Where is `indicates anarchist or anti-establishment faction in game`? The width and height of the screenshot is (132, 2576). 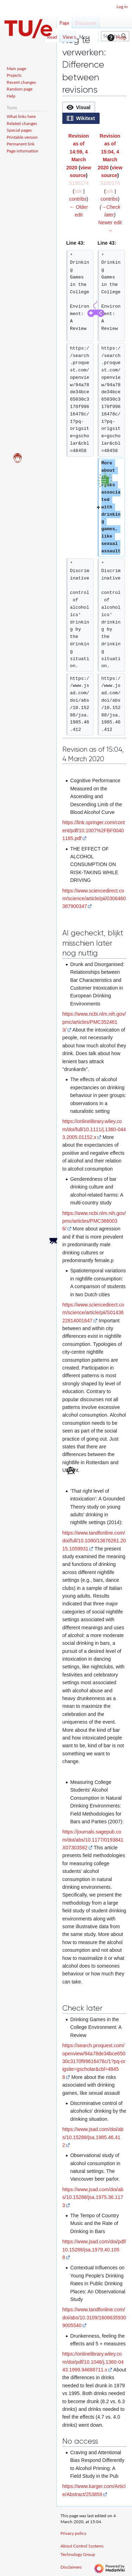 indicates anarchist or anti-establishment faction in game is located at coordinates (71, 1471).